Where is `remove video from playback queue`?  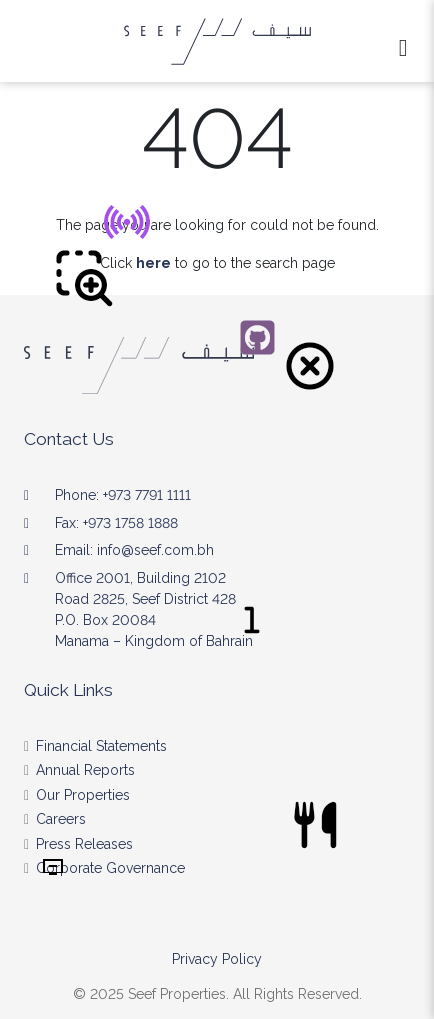
remove video from playback queue is located at coordinates (53, 867).